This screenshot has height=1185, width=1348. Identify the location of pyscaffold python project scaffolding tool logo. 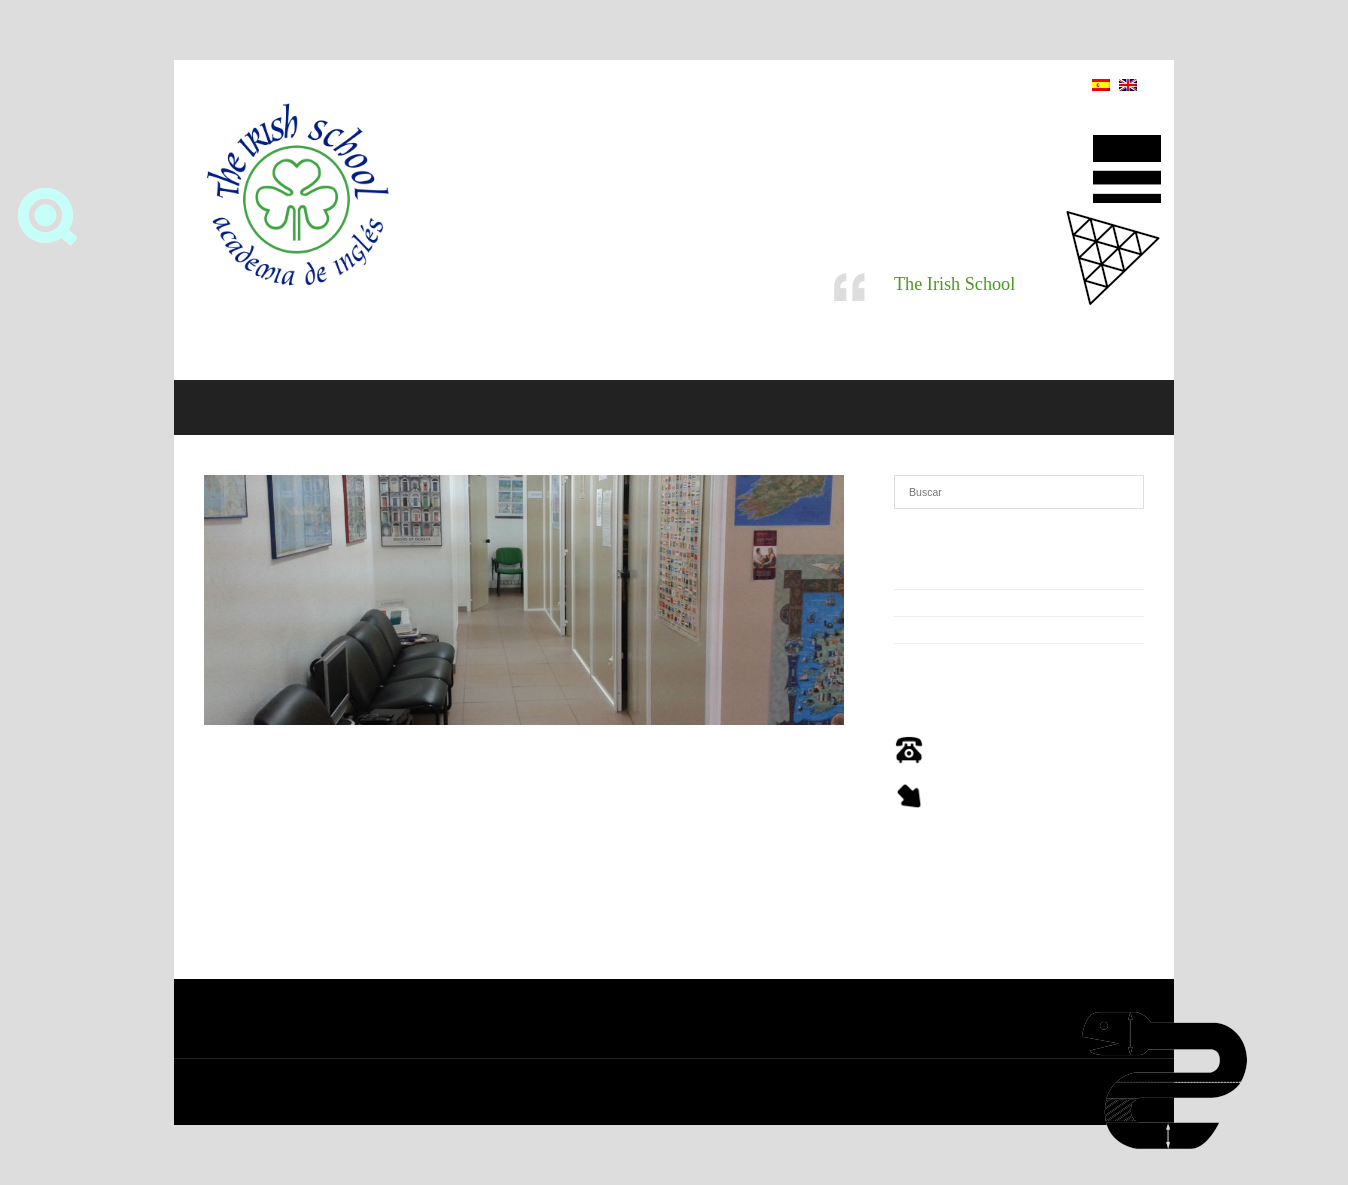
(1164, 1080).